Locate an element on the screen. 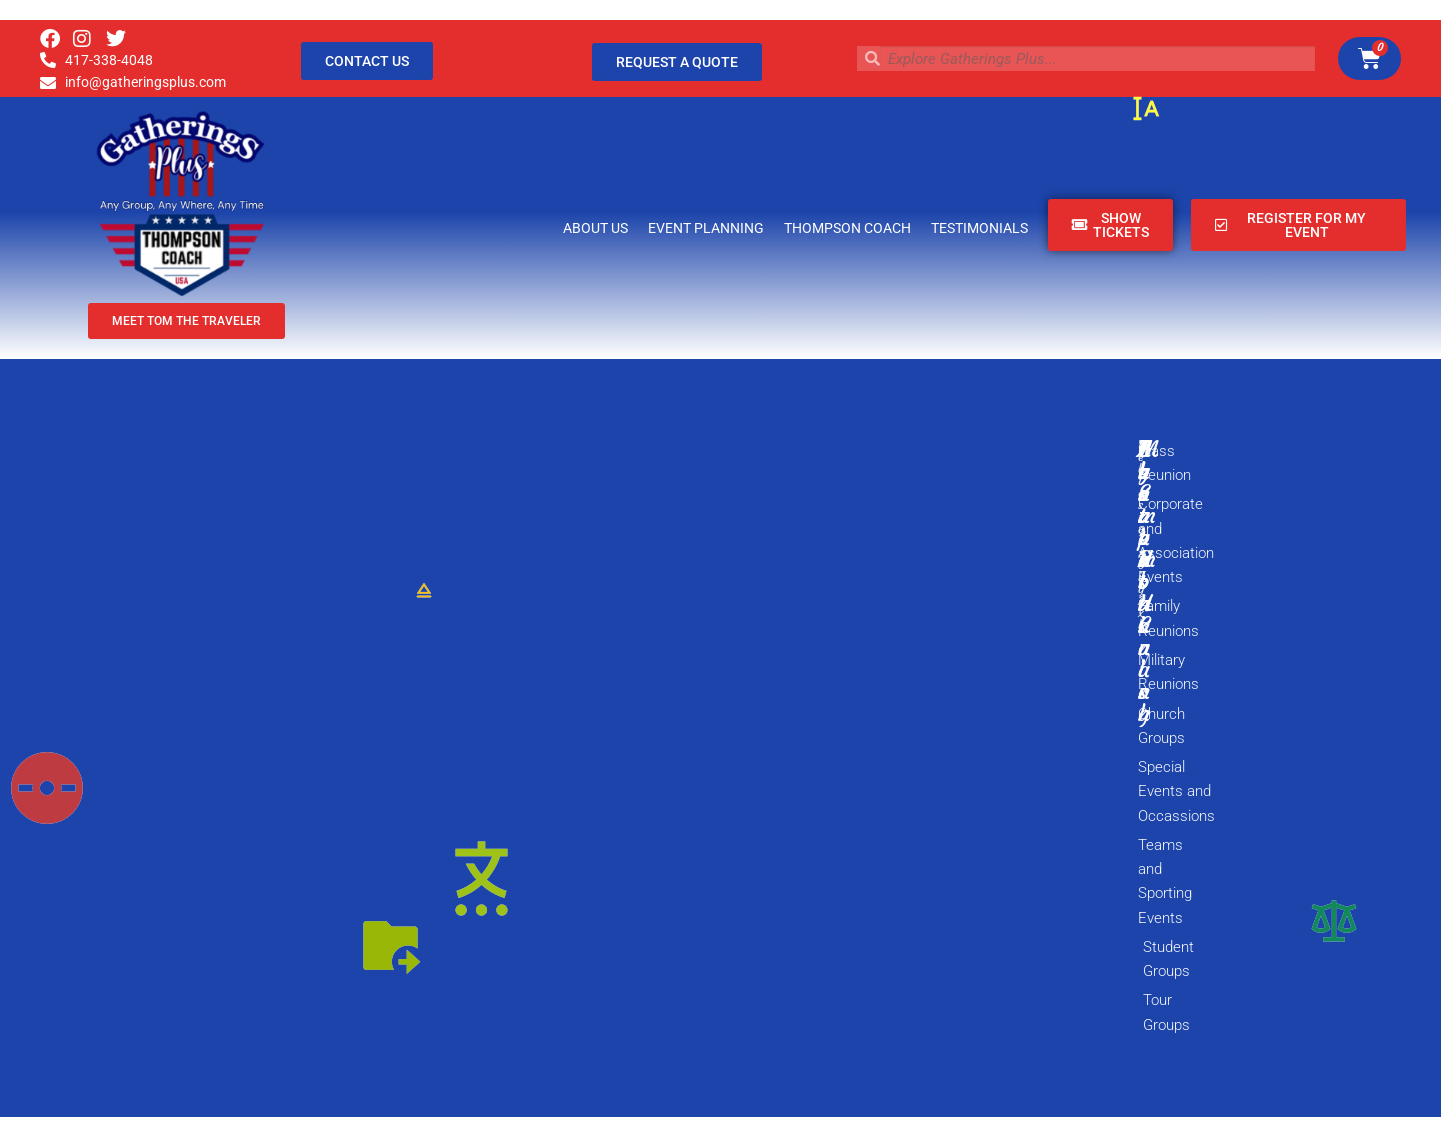 The width and height of the screenshot is (1441, 1129). adjust text line height spacing is located at coordinates (1146, 108).